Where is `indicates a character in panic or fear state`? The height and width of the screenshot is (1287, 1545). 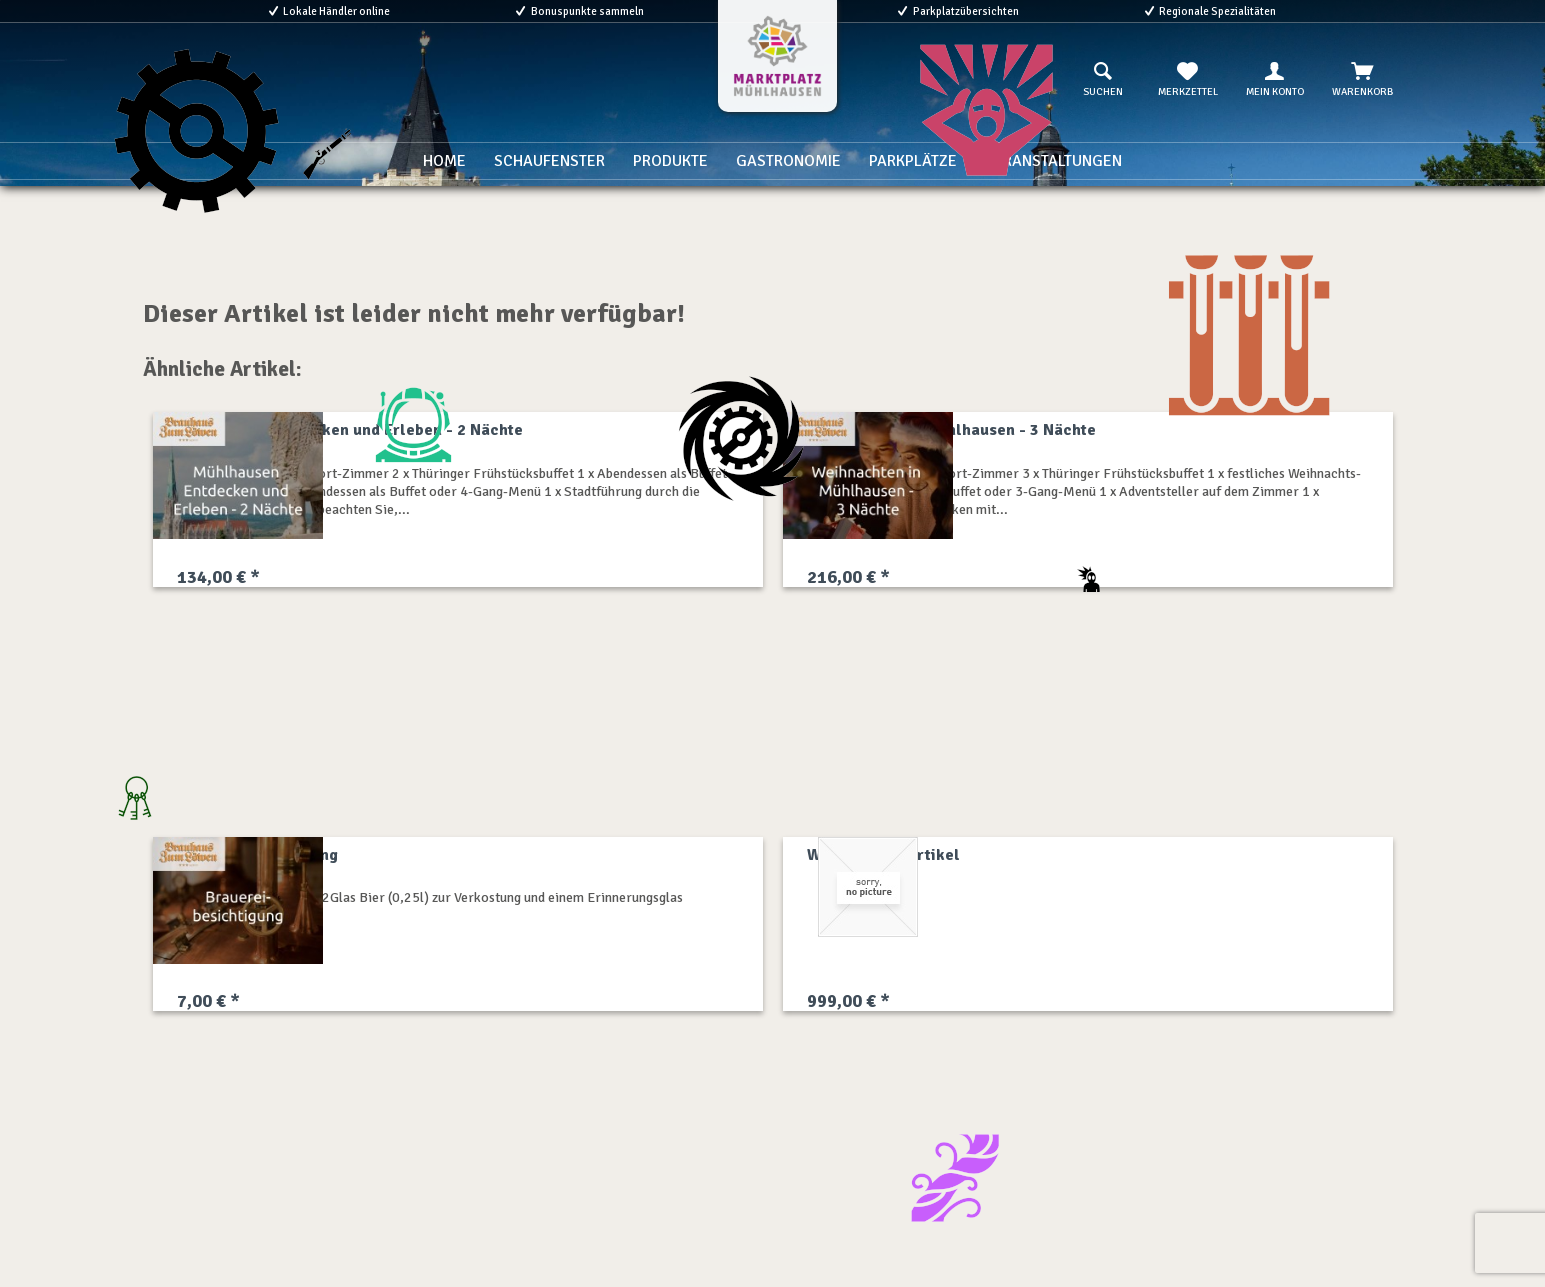 indicates a character in panic or fear state is located at coordinates (986, 110).